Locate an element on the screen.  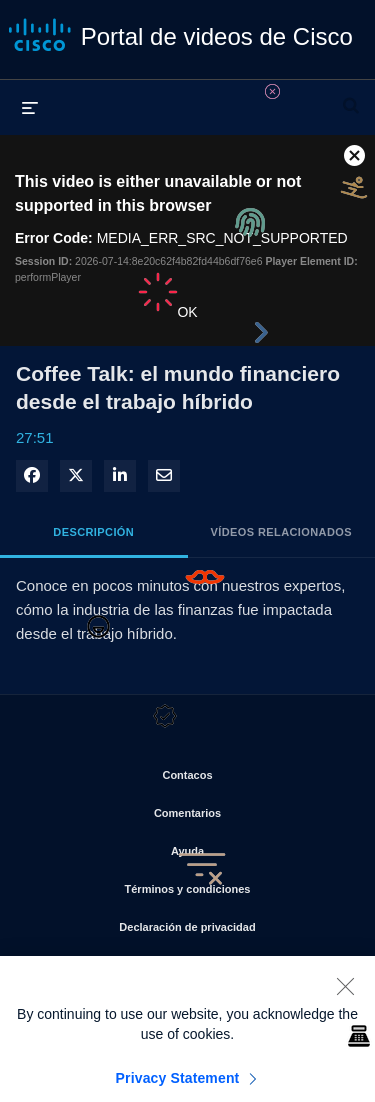
navigate to the next item or screen is located at coordinates (260, 332).